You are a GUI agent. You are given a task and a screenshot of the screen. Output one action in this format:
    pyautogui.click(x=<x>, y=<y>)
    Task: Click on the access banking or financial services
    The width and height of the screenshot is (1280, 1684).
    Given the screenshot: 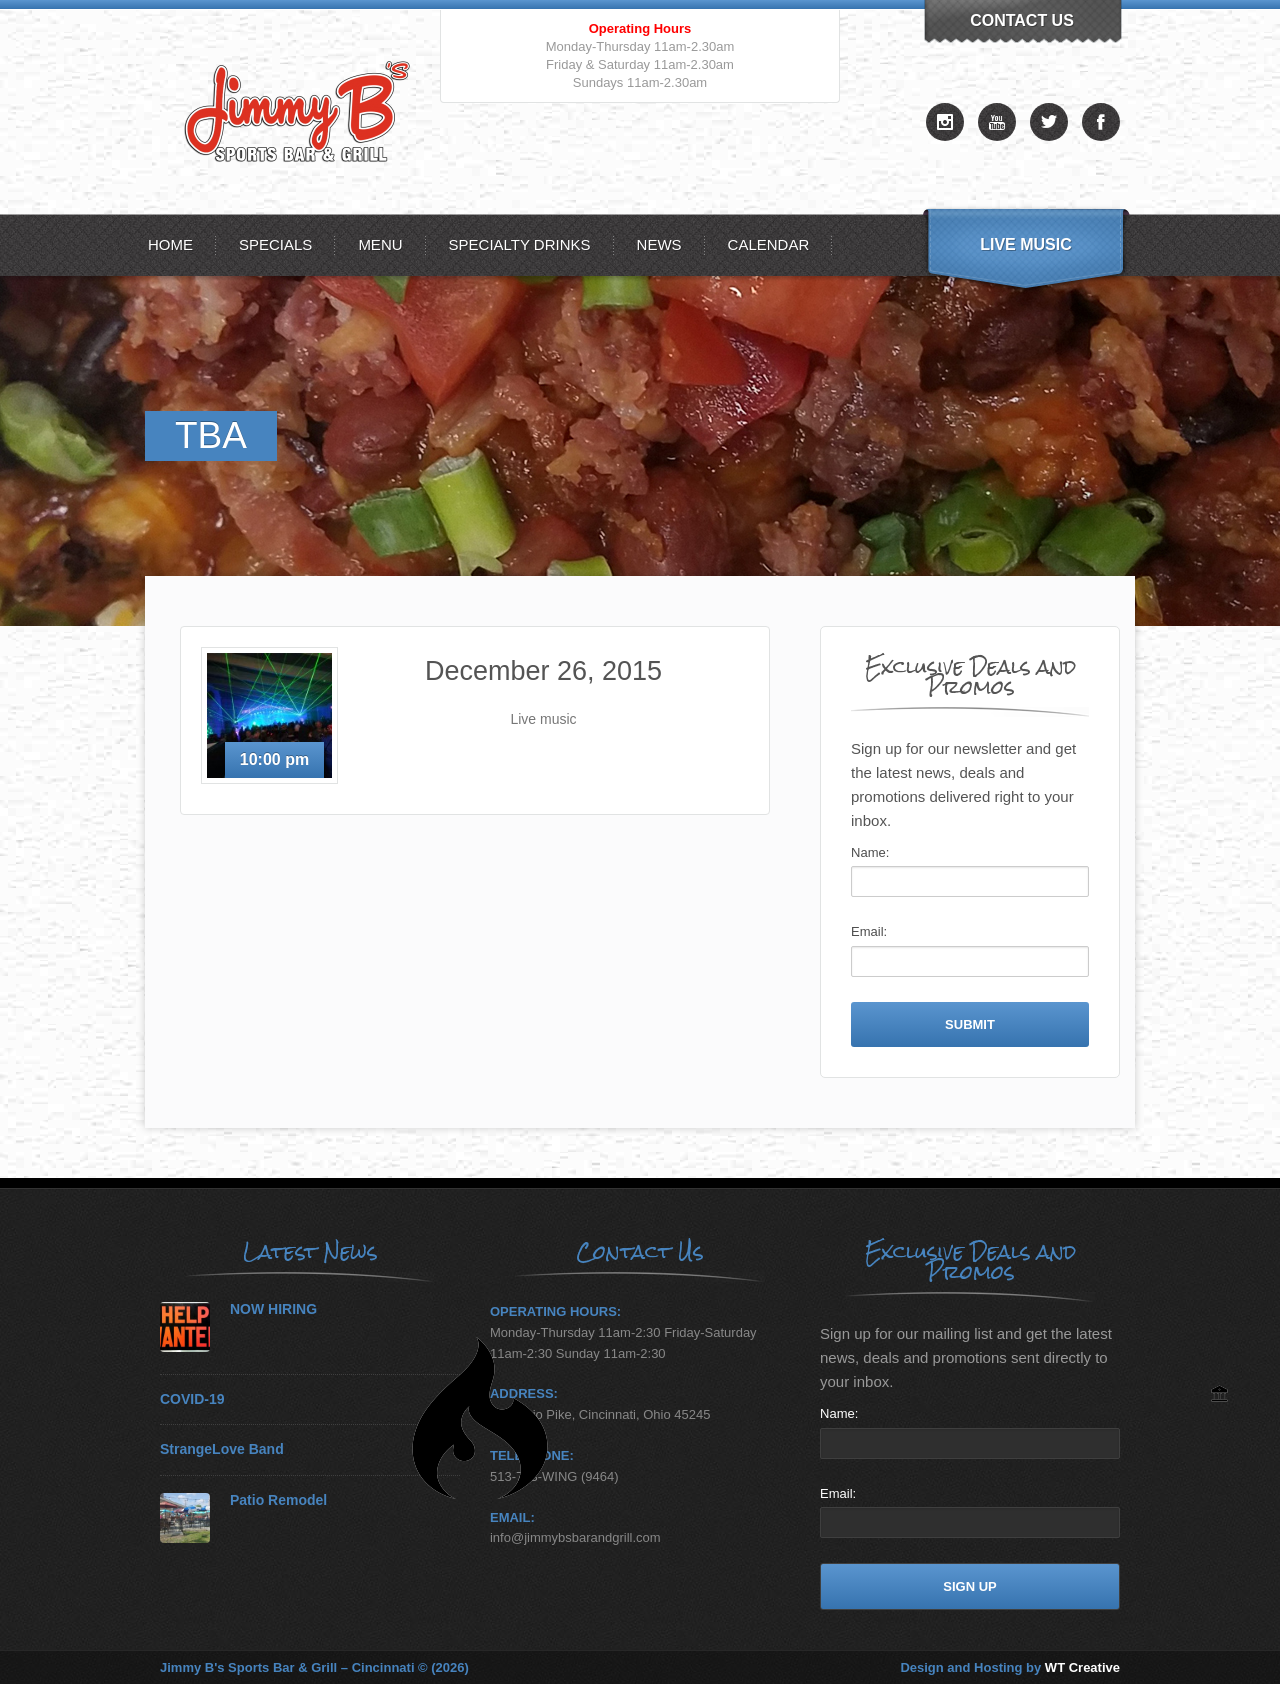 What is the action you would take?
    pyautogui.click(x=1219, y=1393)
    